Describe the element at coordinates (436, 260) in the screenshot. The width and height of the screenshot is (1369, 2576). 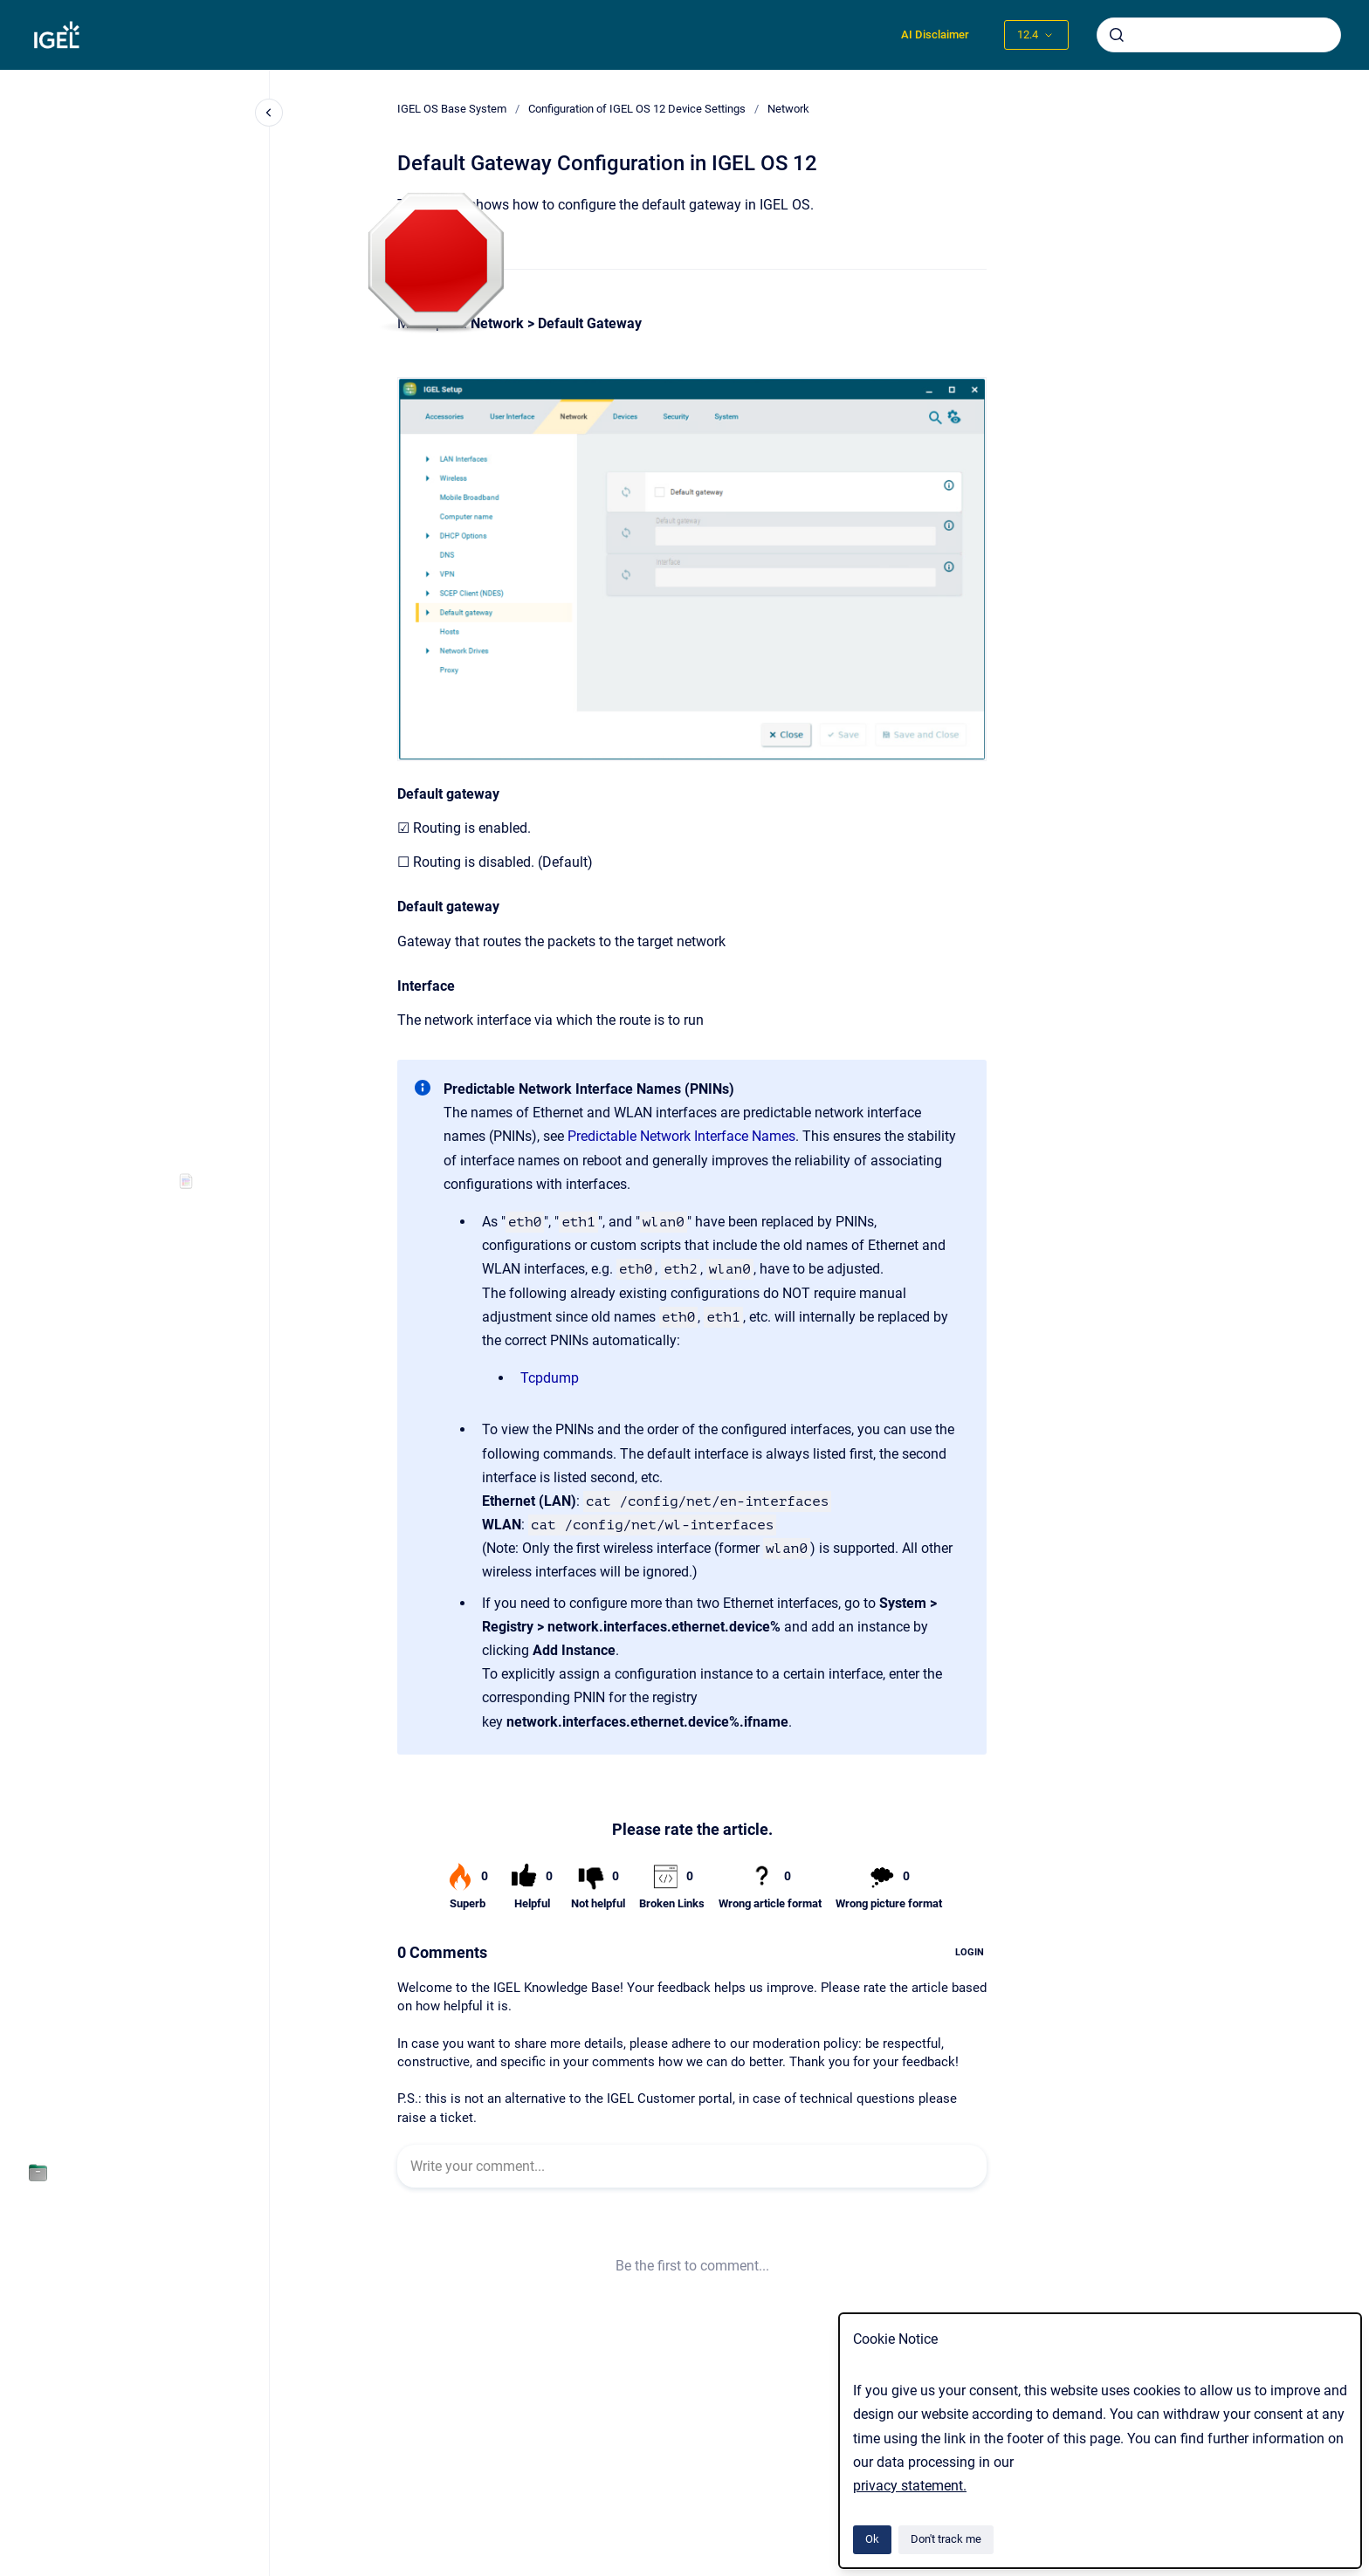
I see `stop a running process or task` at that location.